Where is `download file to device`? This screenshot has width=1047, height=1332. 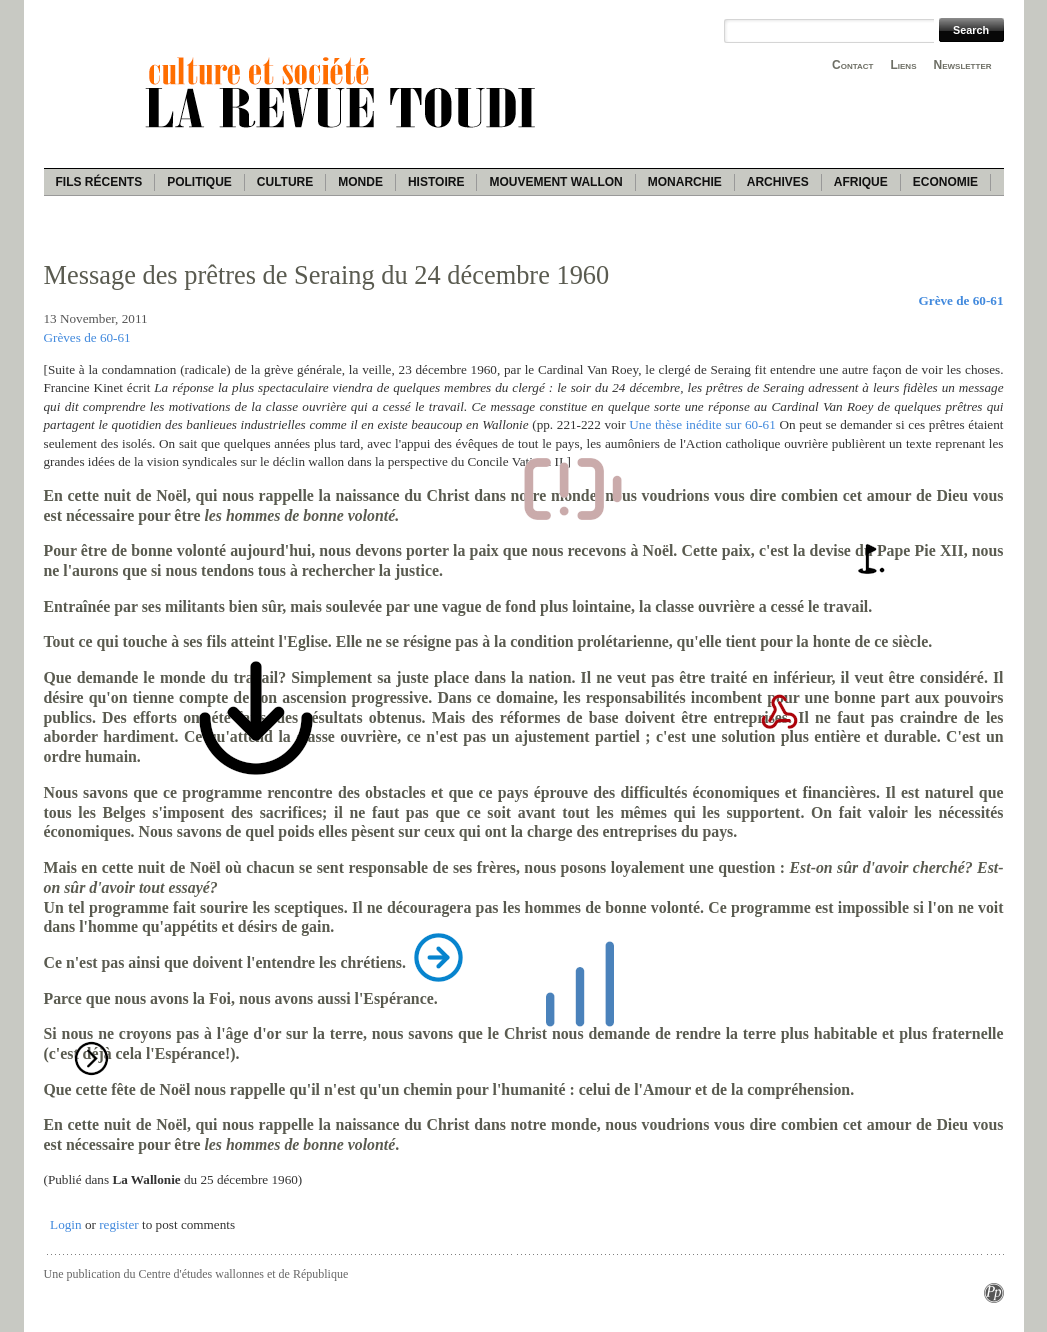
download file to device is located at coordinates (256, 718).